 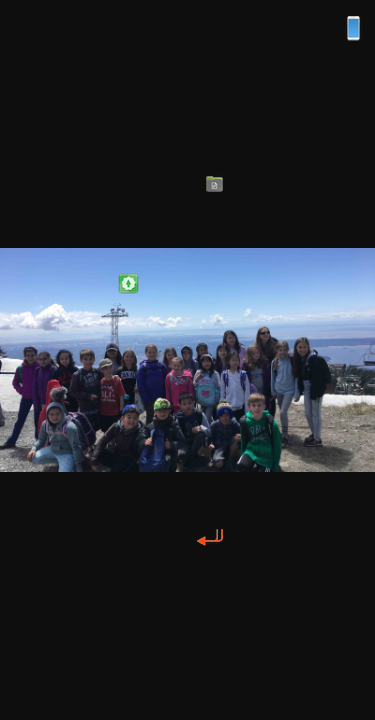 I want to click on reply to all recipients in an email thread, so click(x=209, y=535).